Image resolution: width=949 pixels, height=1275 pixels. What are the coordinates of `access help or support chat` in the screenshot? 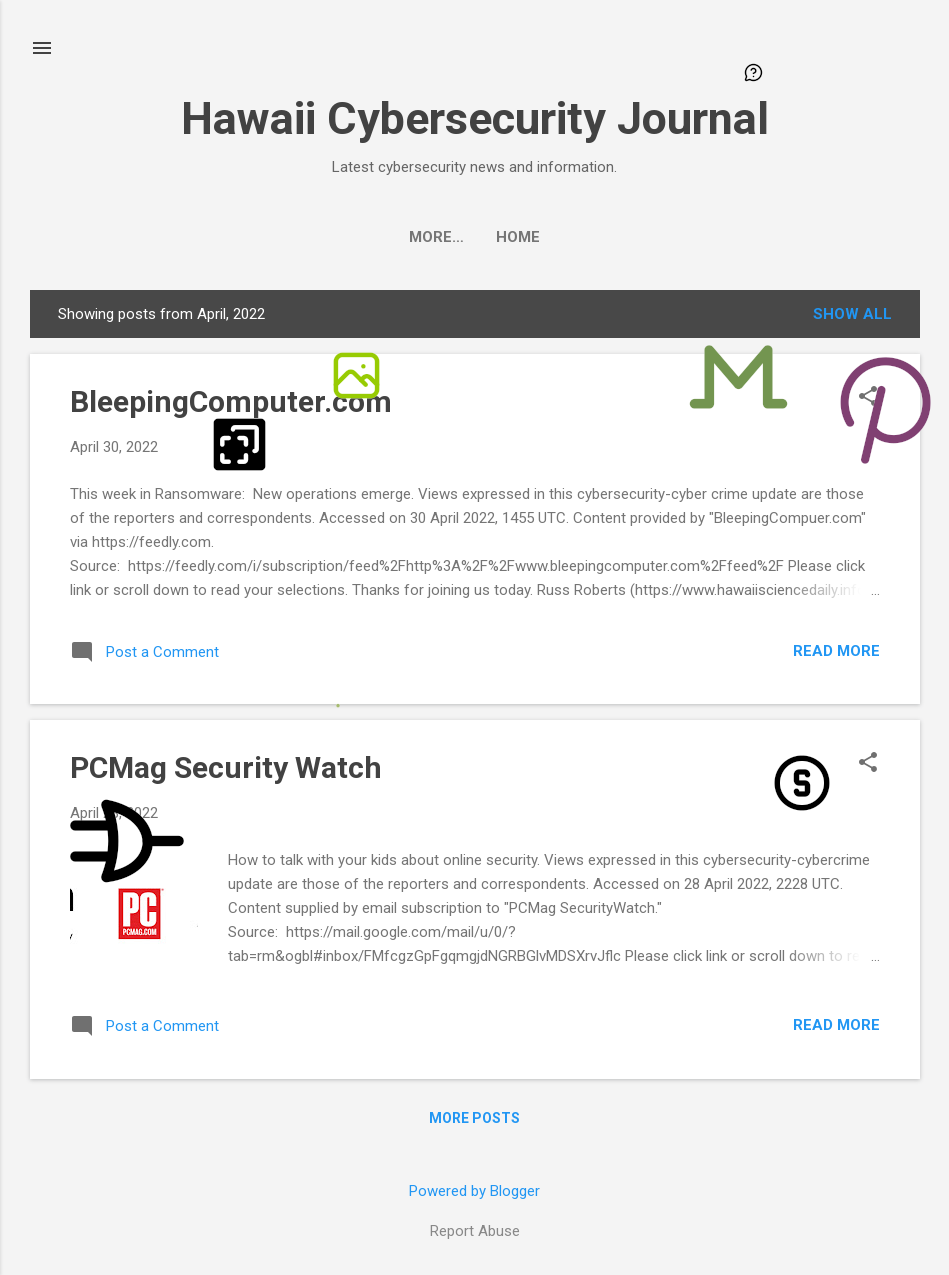 It's located at (753, 72).